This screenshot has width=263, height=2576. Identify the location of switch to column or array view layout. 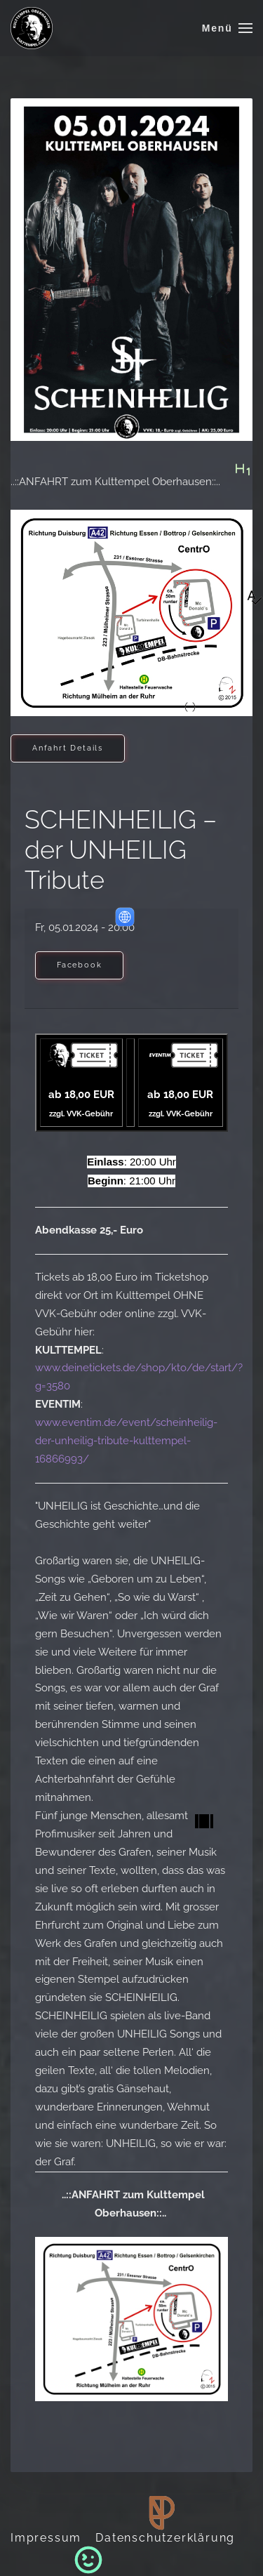
(203, 1821).